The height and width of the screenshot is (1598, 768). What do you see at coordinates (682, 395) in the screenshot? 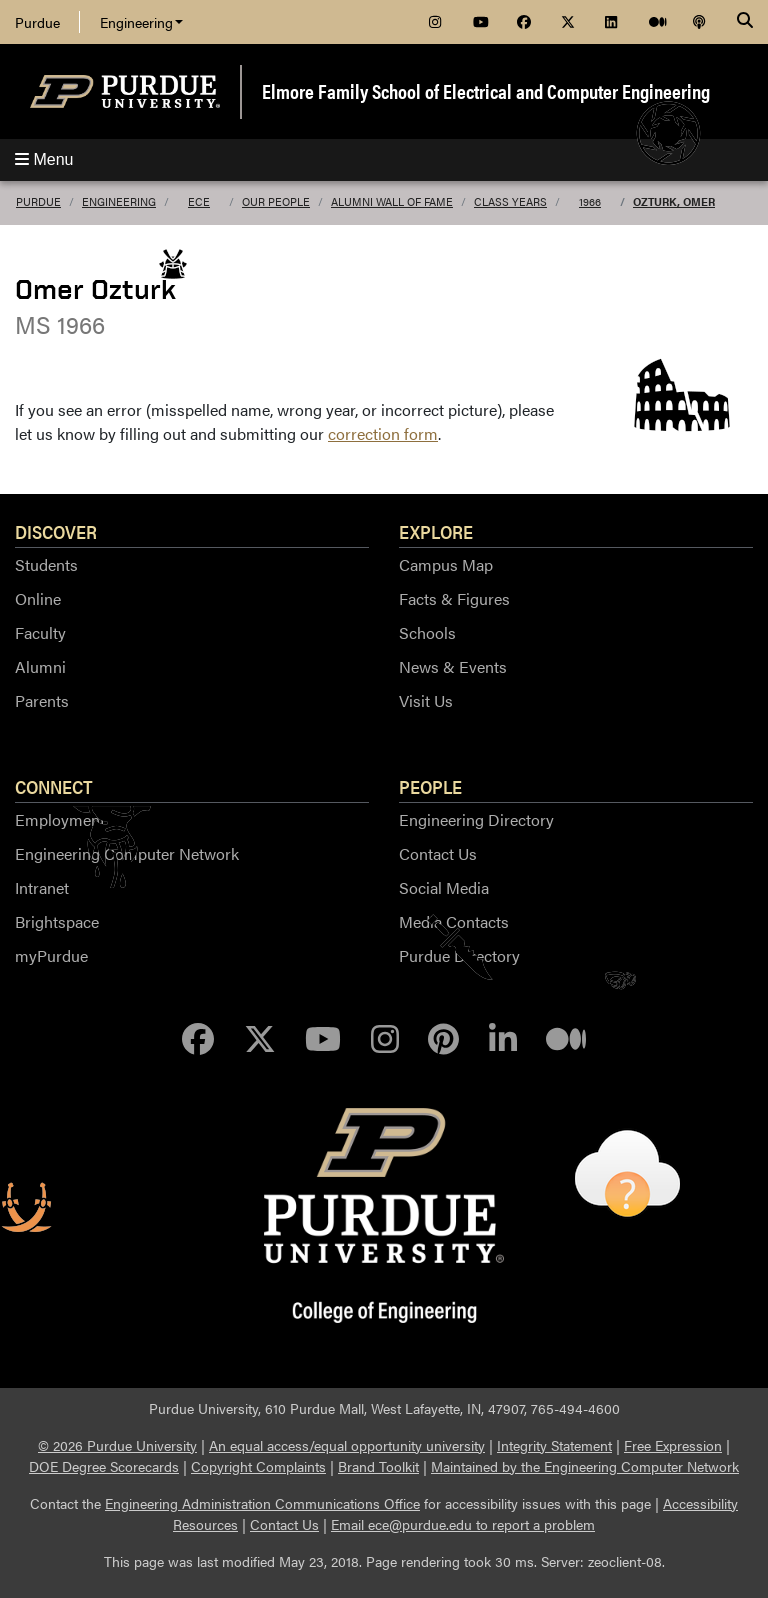
I see `view historical landmarks or monuments` at bounding box center [682, 395].